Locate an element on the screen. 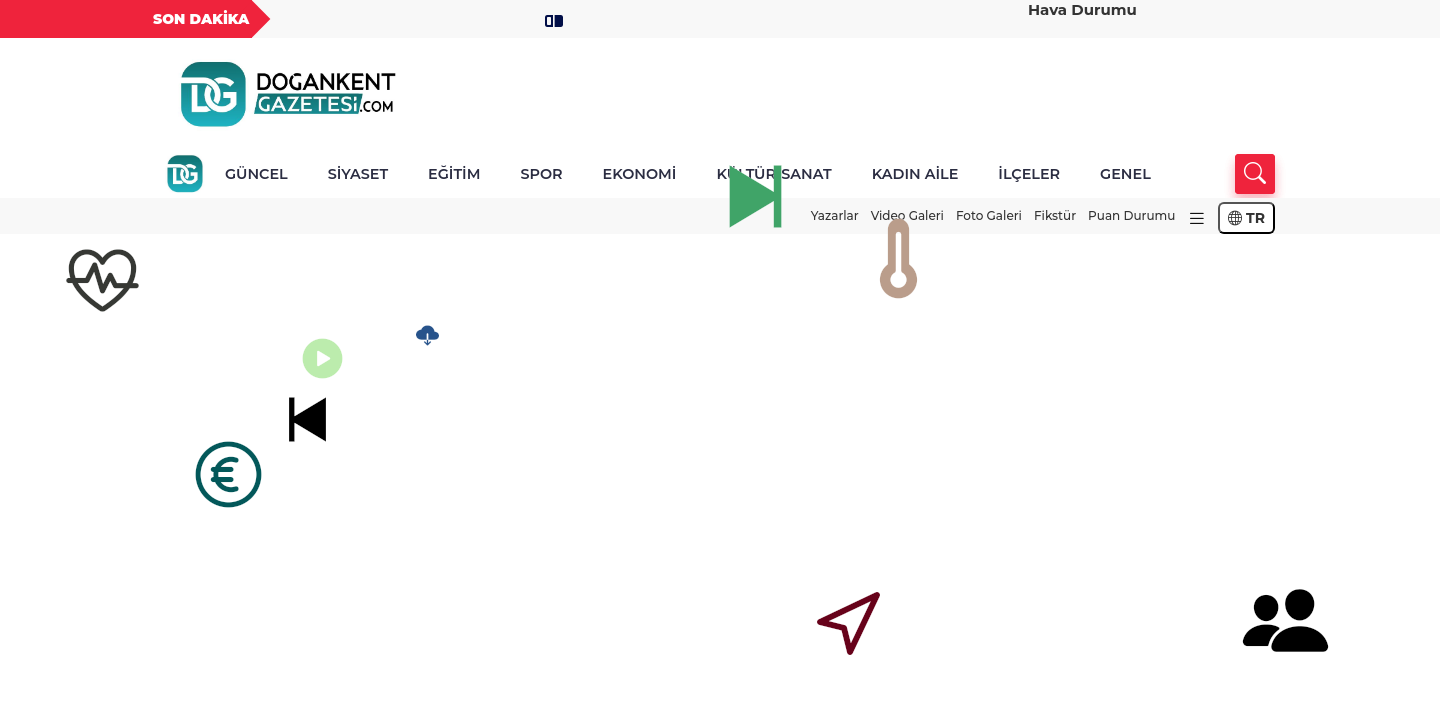 The image size is (1440, 720). download file from cloud storage is located at coordinates (427, 335).